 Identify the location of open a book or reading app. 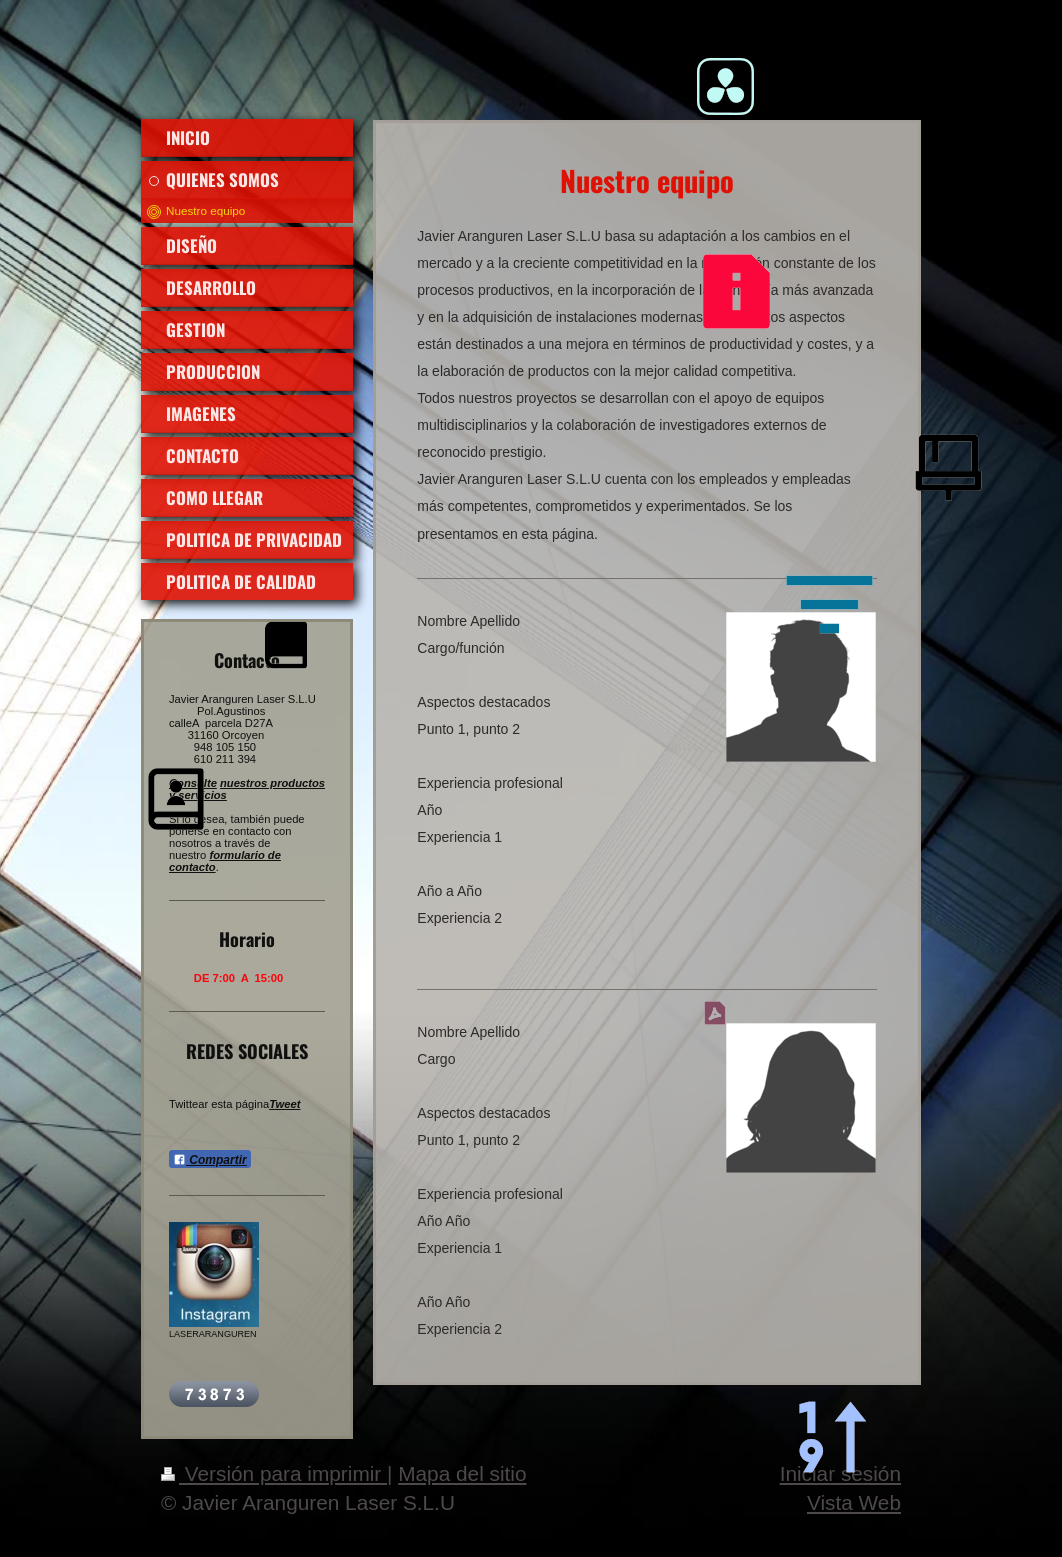
(286, 645).